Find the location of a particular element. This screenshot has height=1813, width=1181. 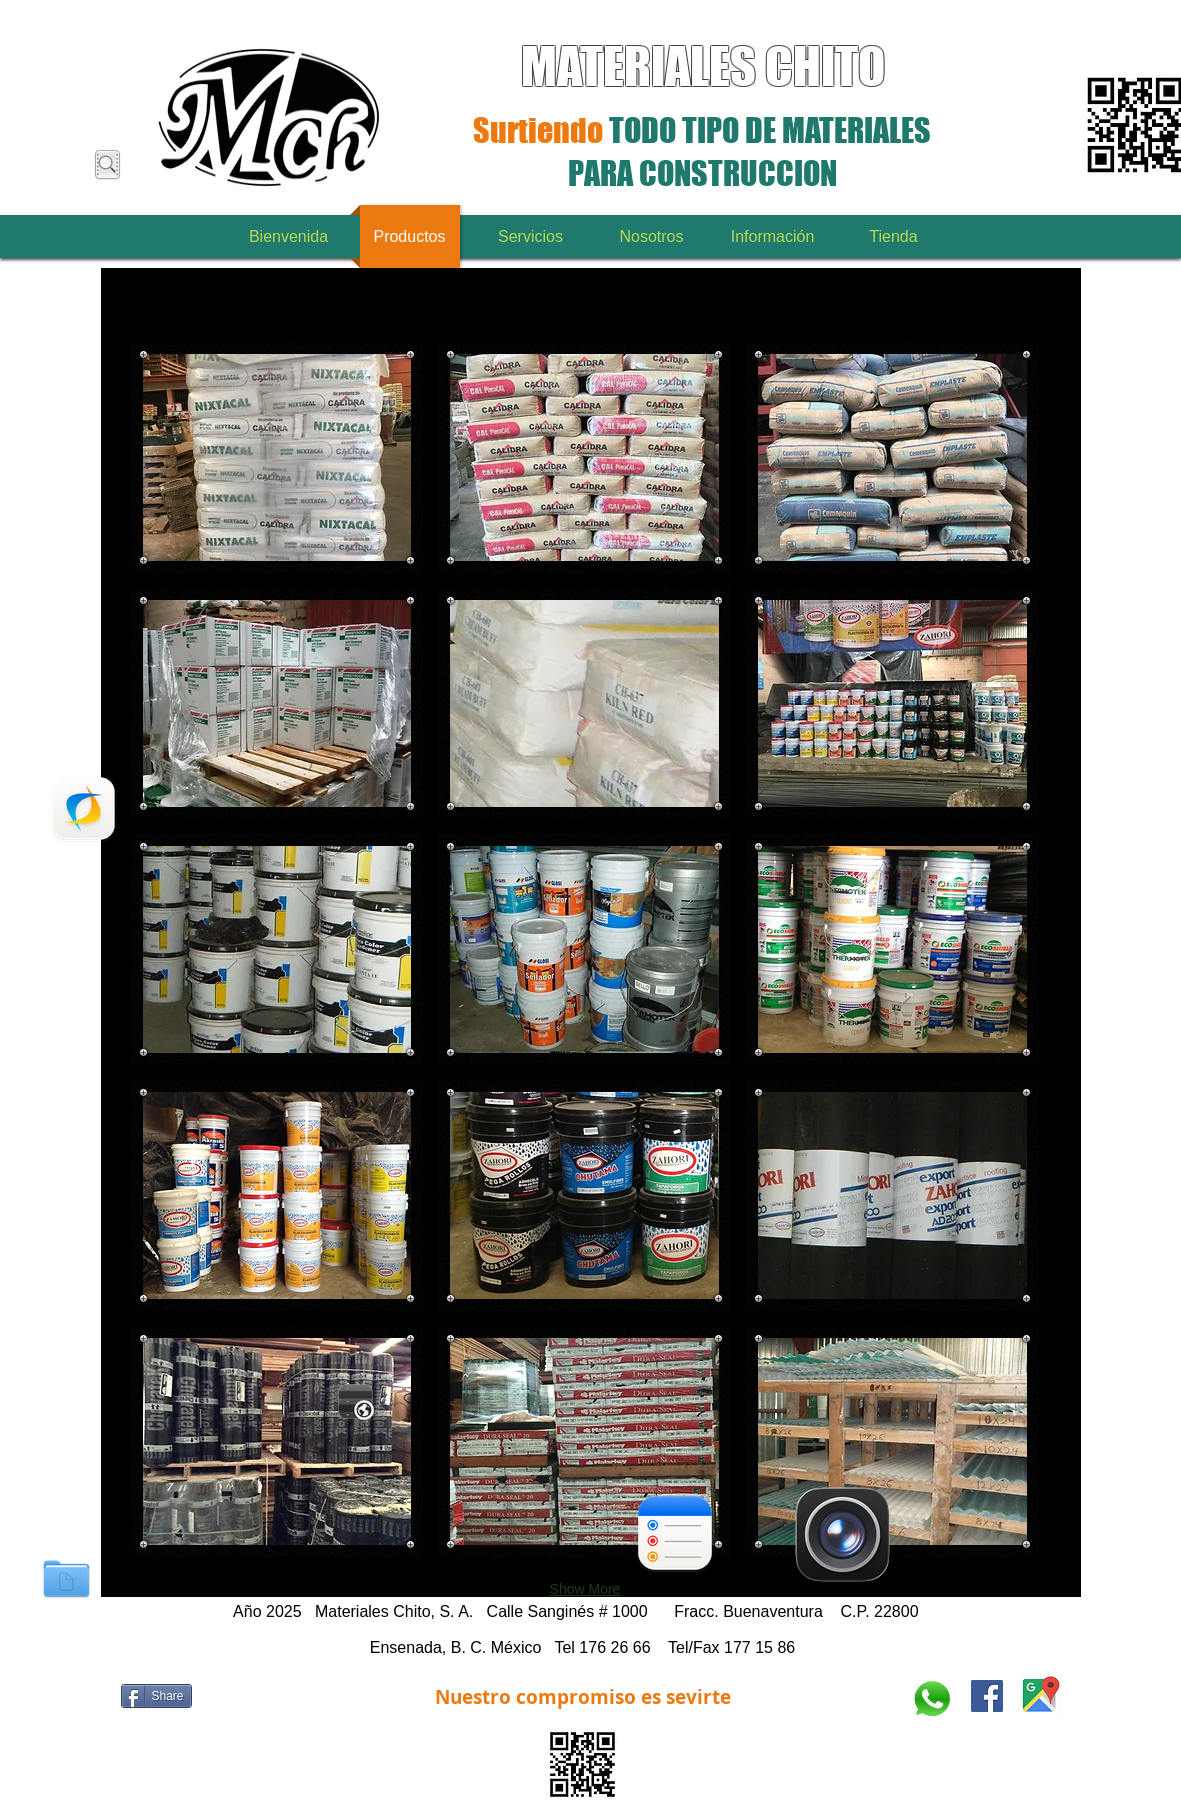

open your documents folder is located at coordinates (66, 1578).